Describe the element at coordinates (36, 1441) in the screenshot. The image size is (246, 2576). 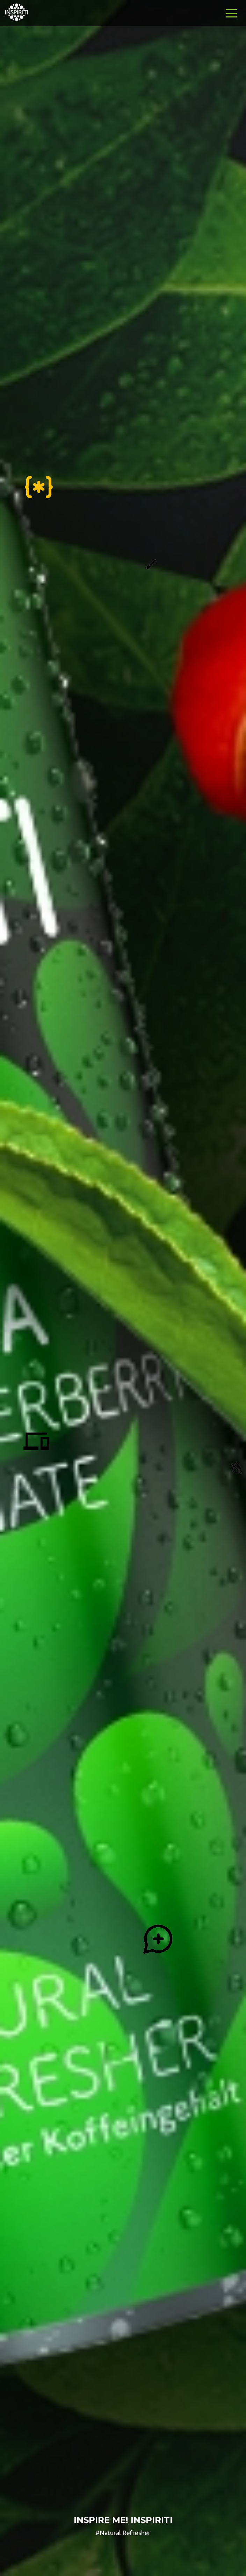
I see `connect phone to computer or tablet` at that location.